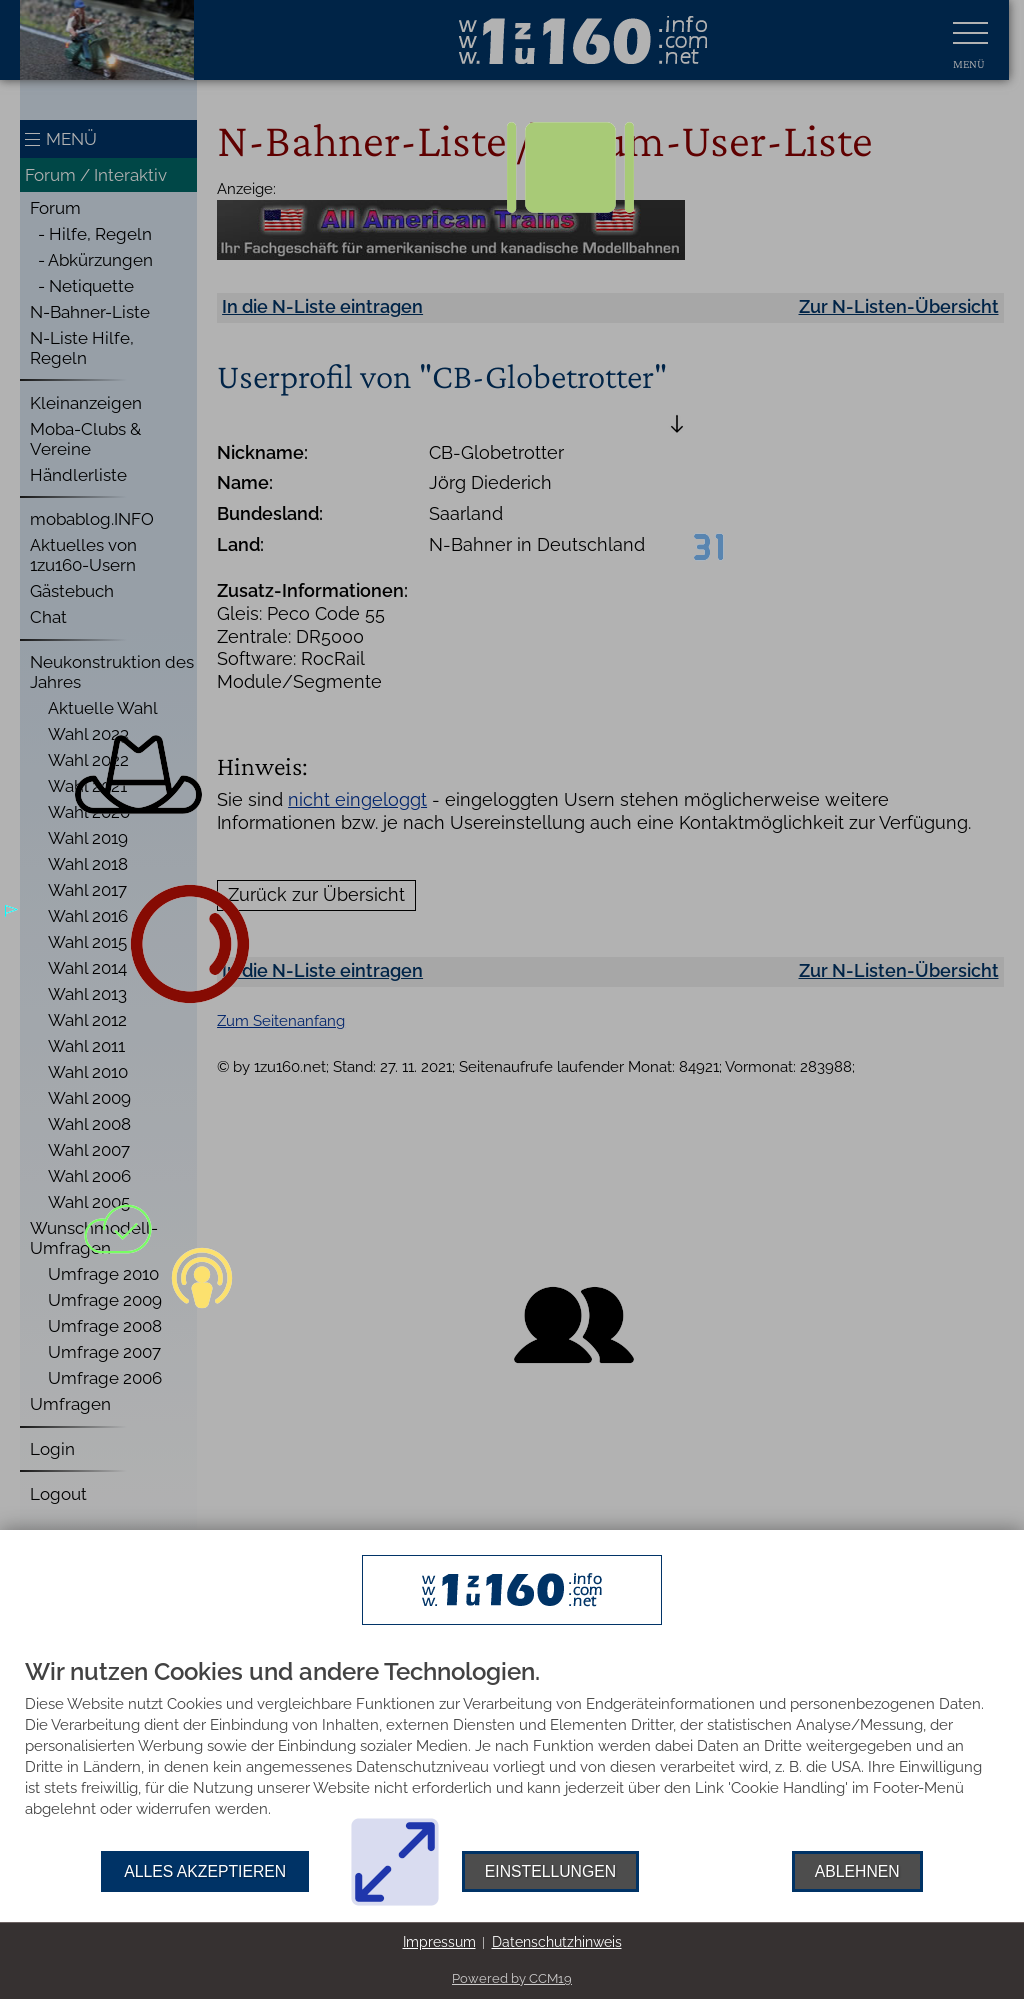 This screenshot has height=1999, width=1024. What do you see at coordinates (710, 547) in the screenshot?
I see `indicates the 31st day of the month` at bounding box center [710, 547].